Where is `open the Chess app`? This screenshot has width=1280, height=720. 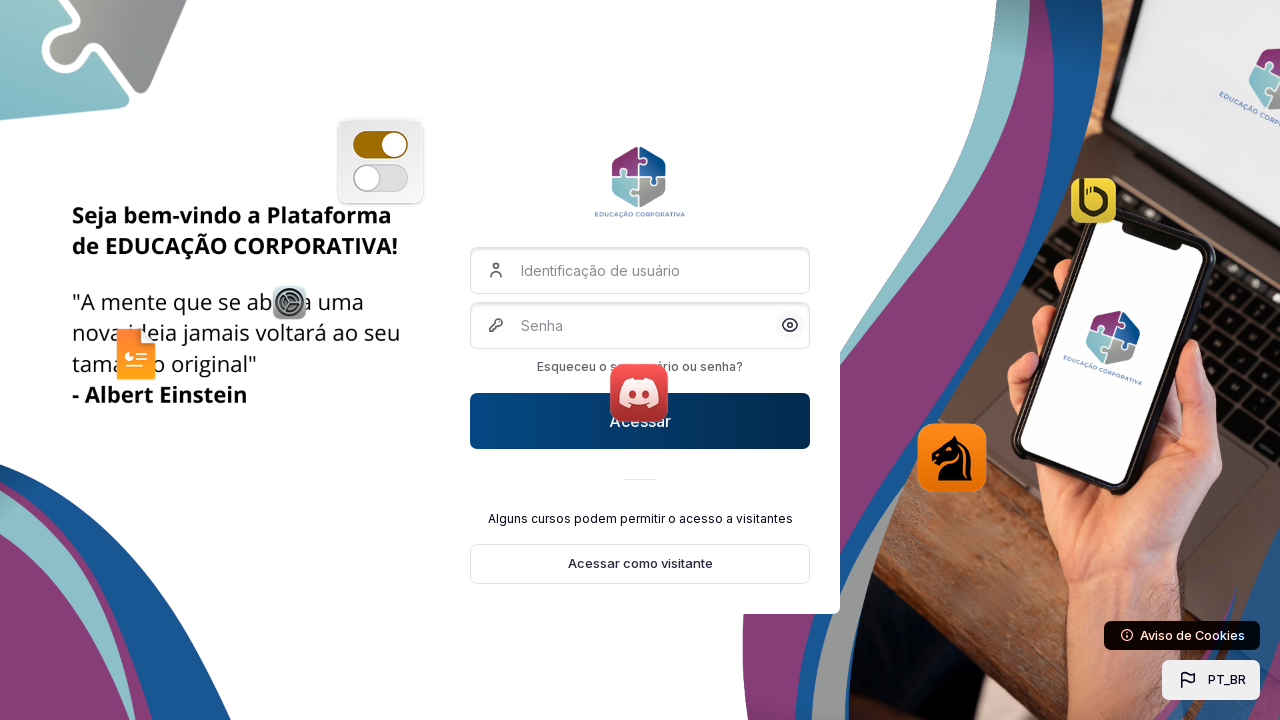
open the Chess app is located at coordinates (952, 458).